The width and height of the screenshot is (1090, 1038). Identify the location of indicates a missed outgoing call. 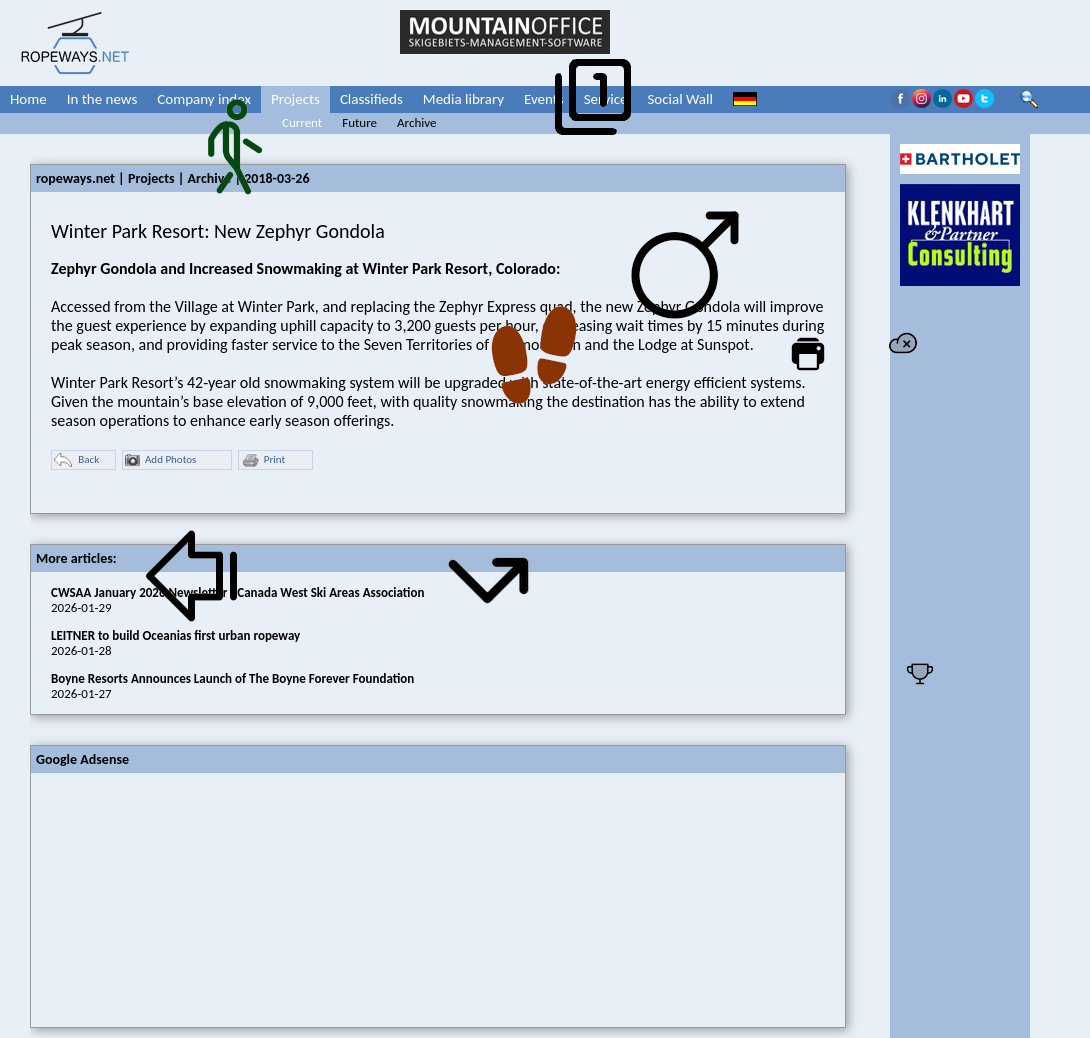
(487, 580).